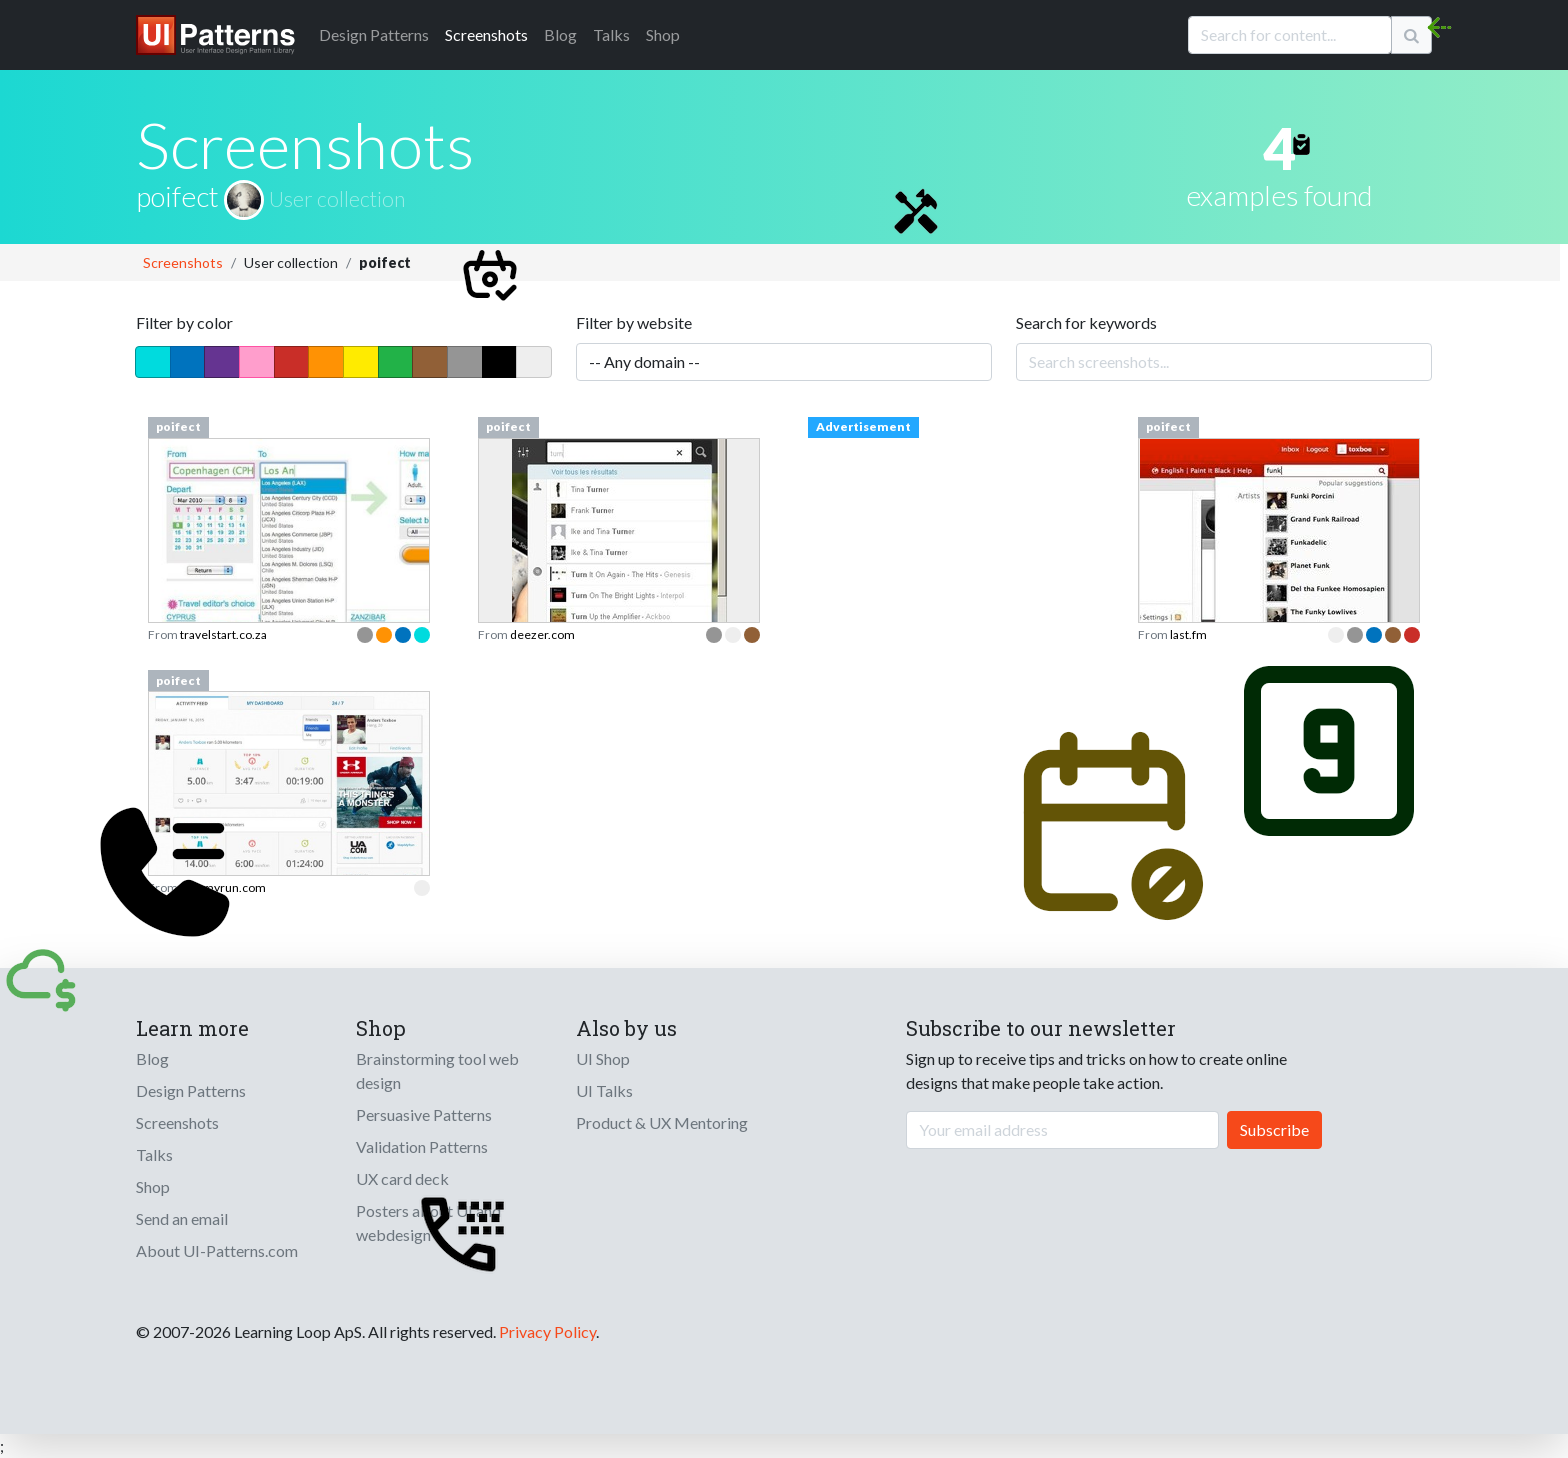  What do you see at coordinates (167, 869) in the screenshot?
I see `view contact list or phone directory` at bounding box center [167, 869].